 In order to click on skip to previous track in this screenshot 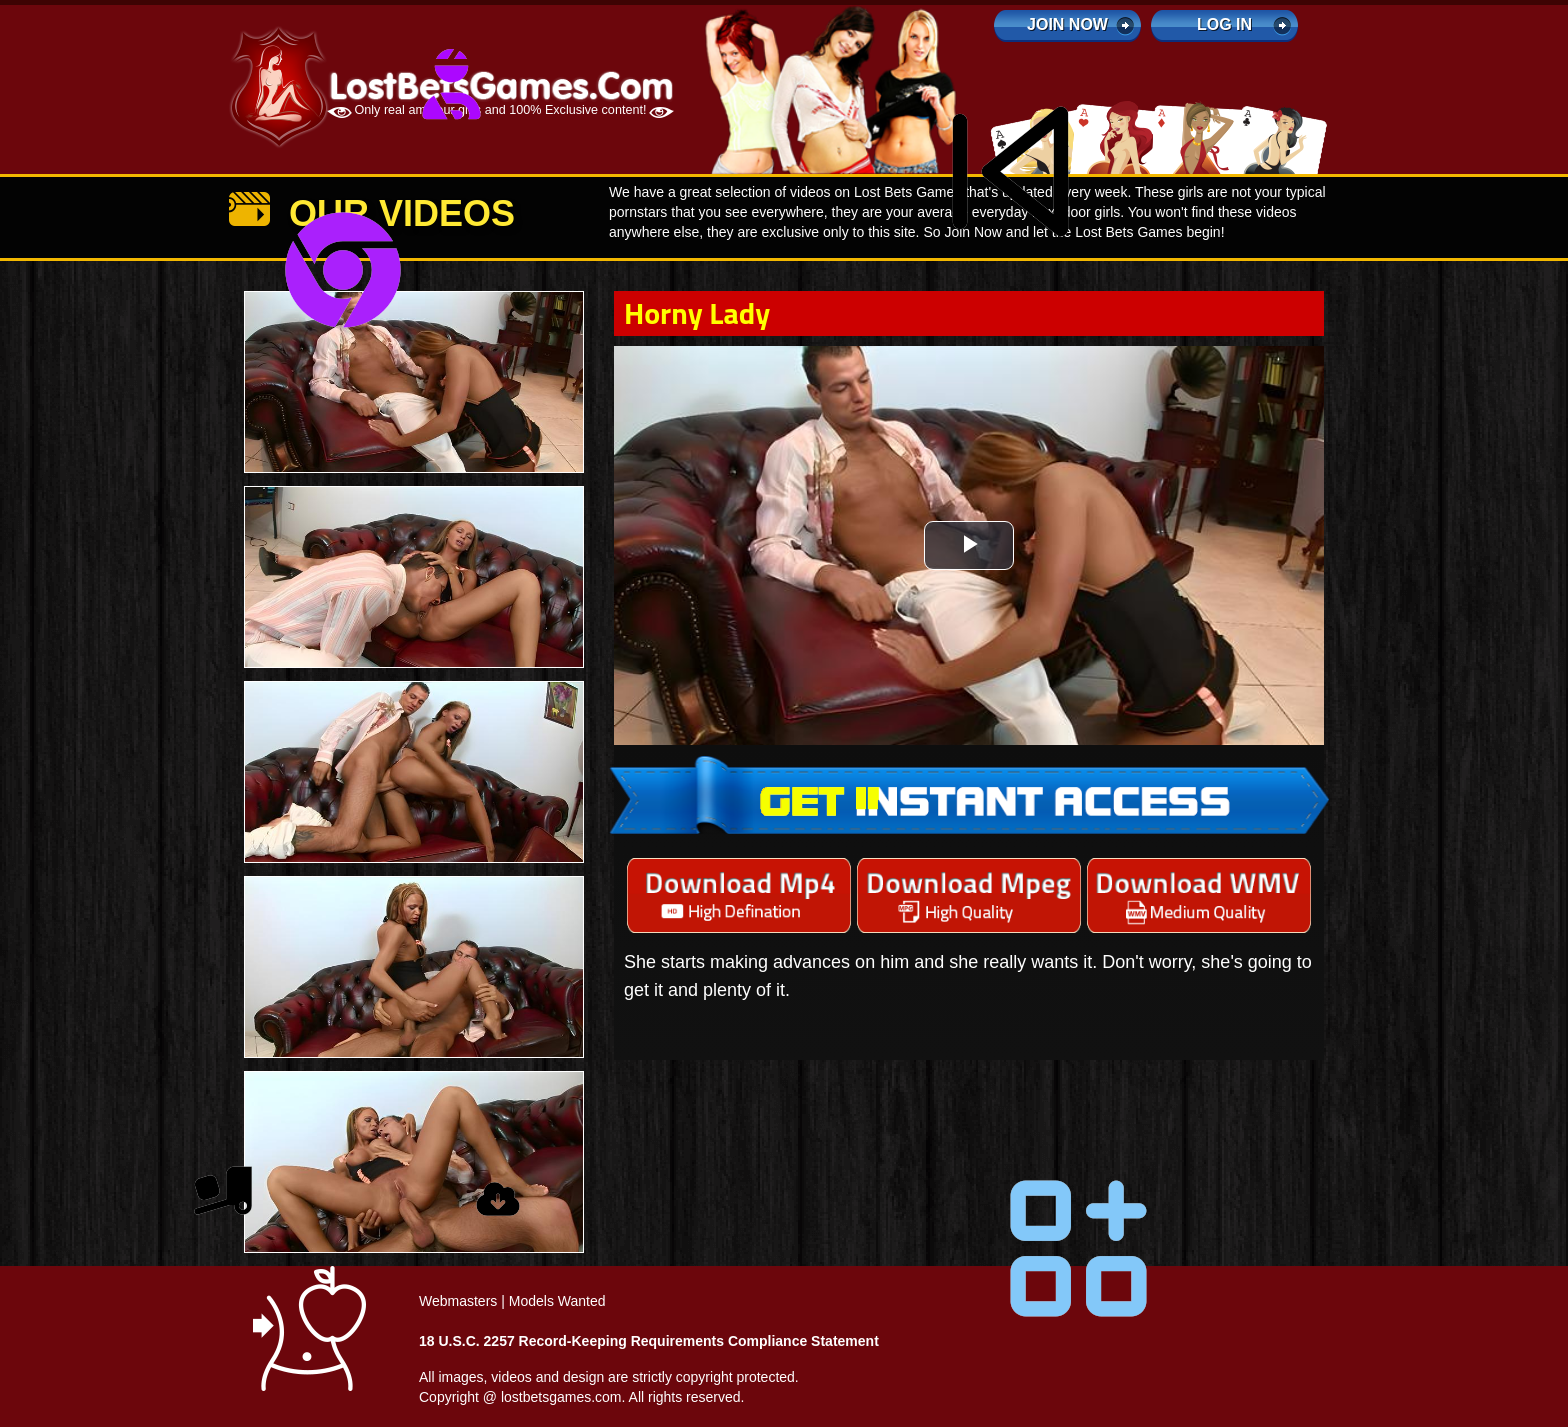, I will do `click(1010, 171)`.